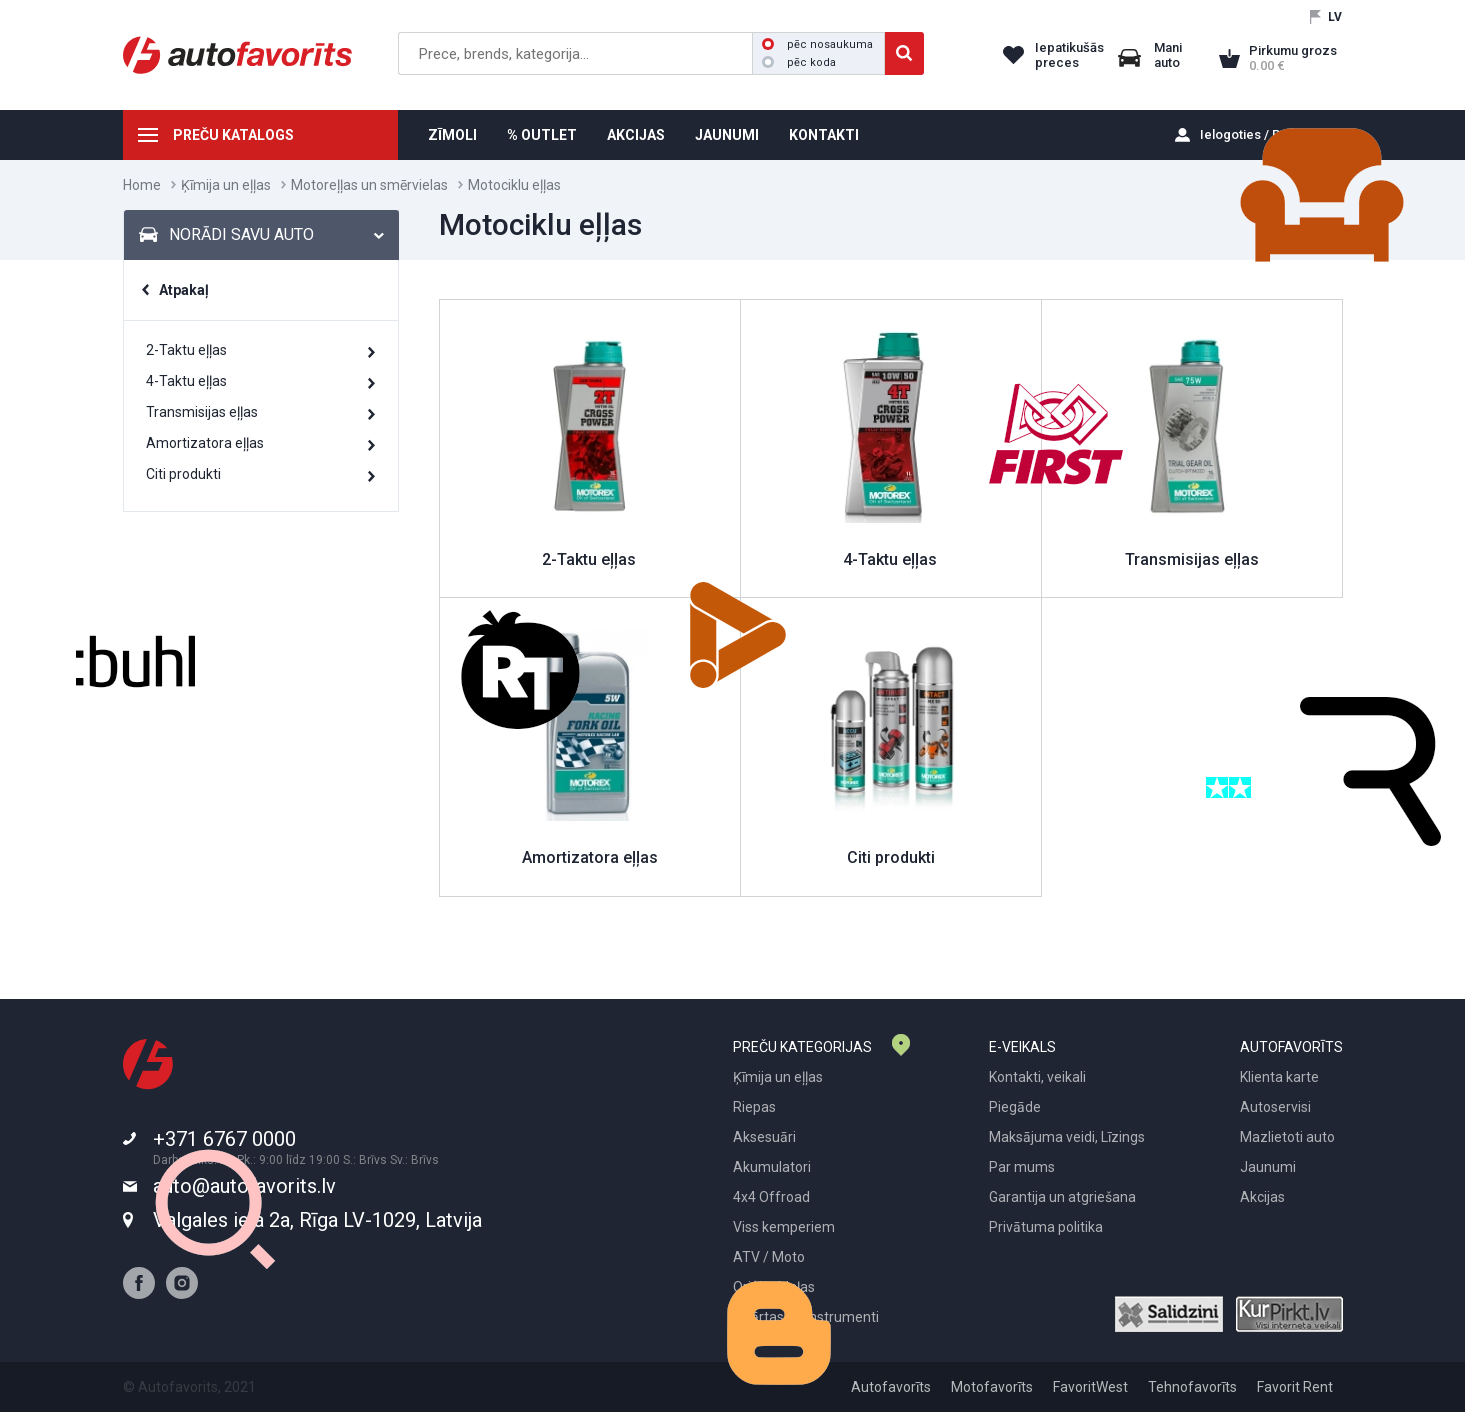 The width and height of the screenshot is (1465, 1412). I want to click on tamiya brand logo, so click(1228, 787).